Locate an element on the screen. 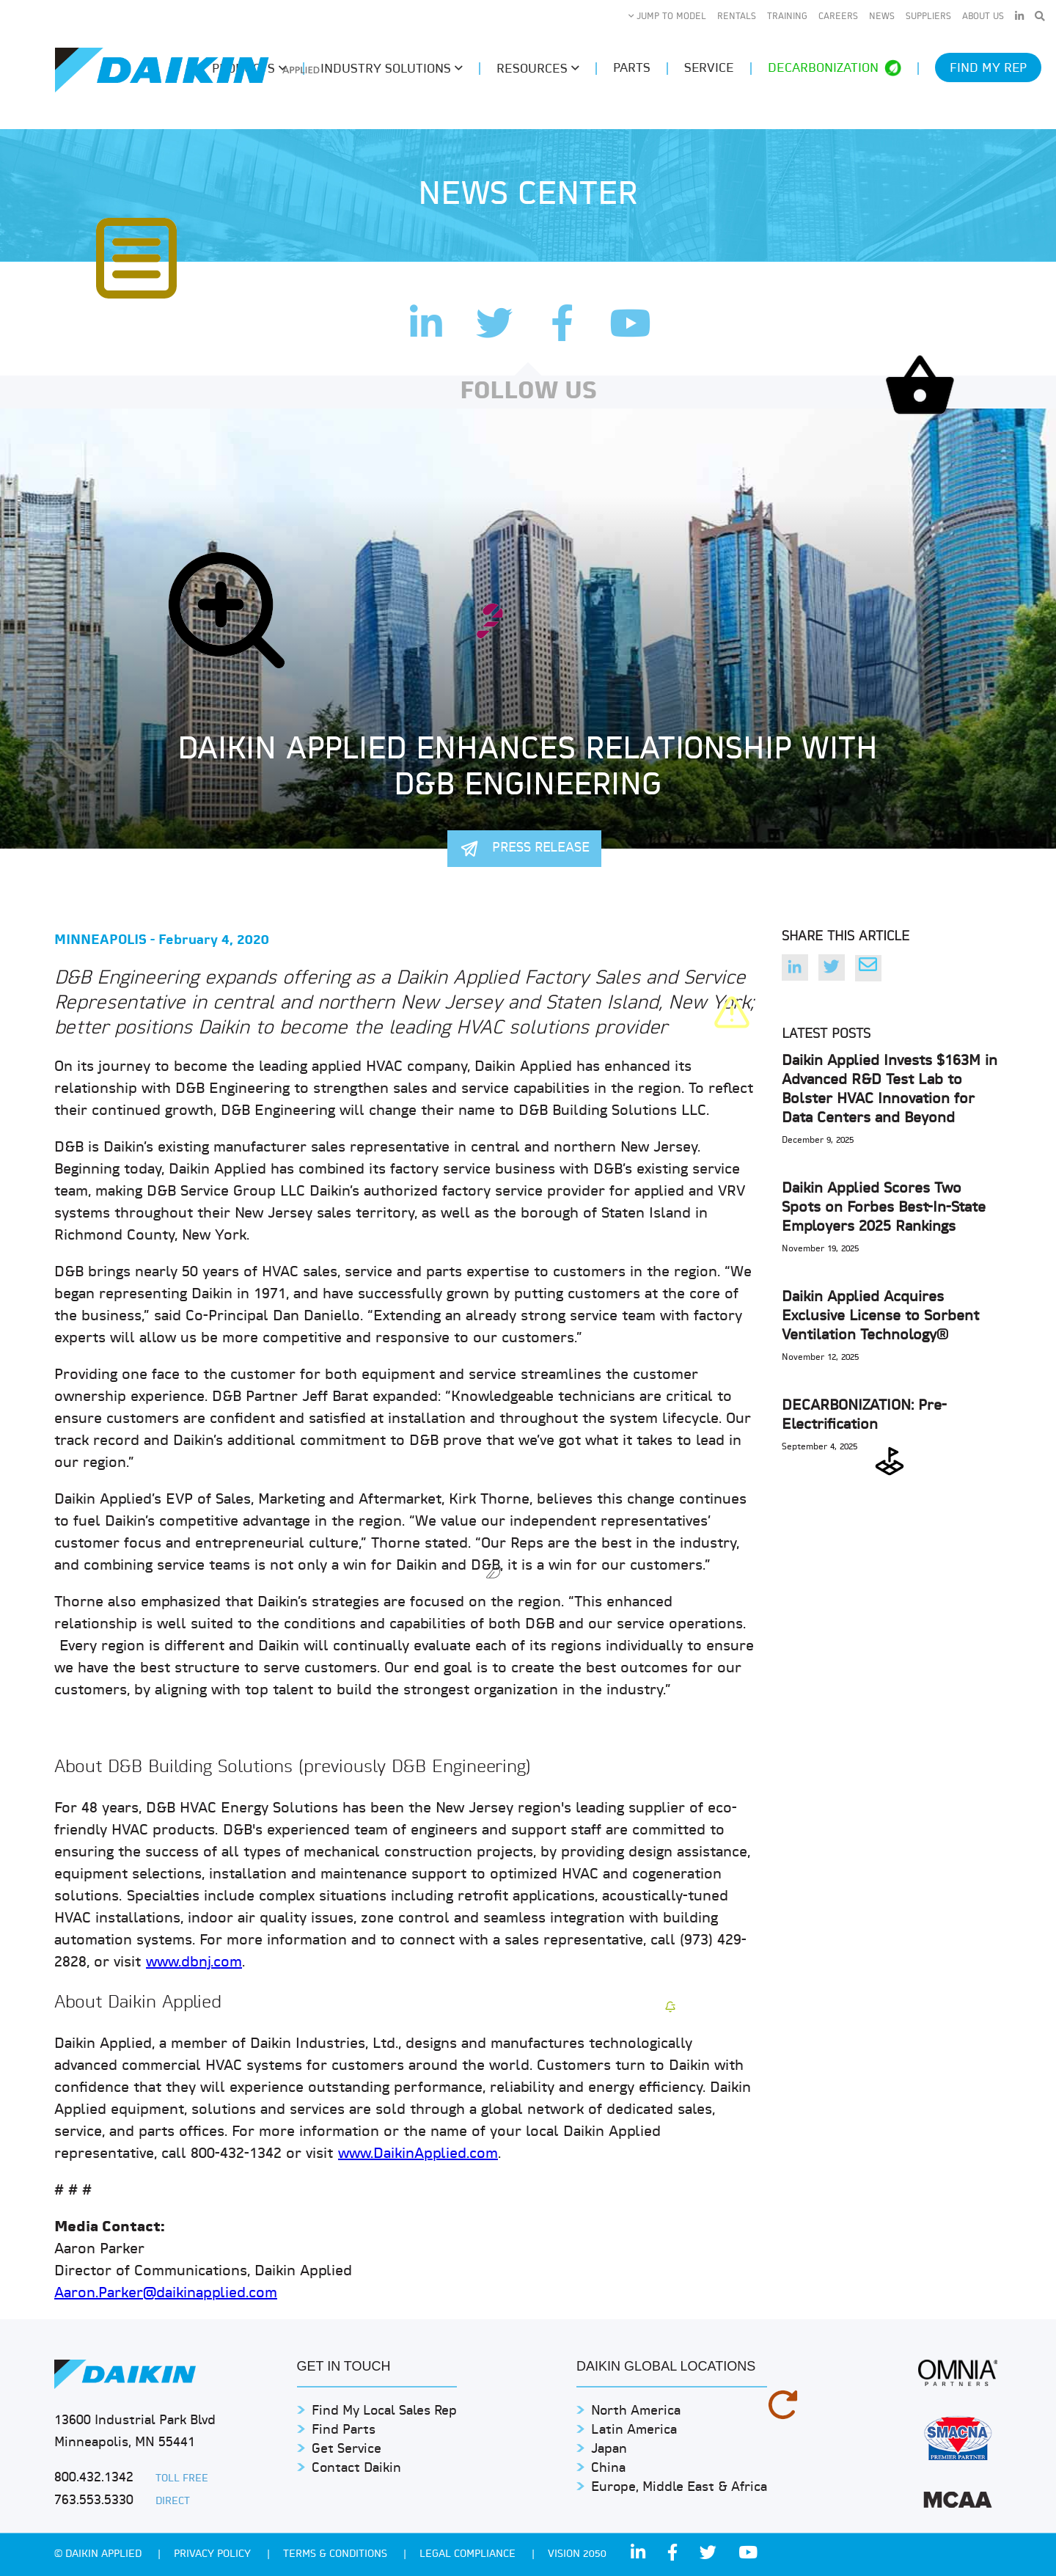 This screenshot has width=1056, height=2576. view your shopping basket is located at coordinates (920, 386).